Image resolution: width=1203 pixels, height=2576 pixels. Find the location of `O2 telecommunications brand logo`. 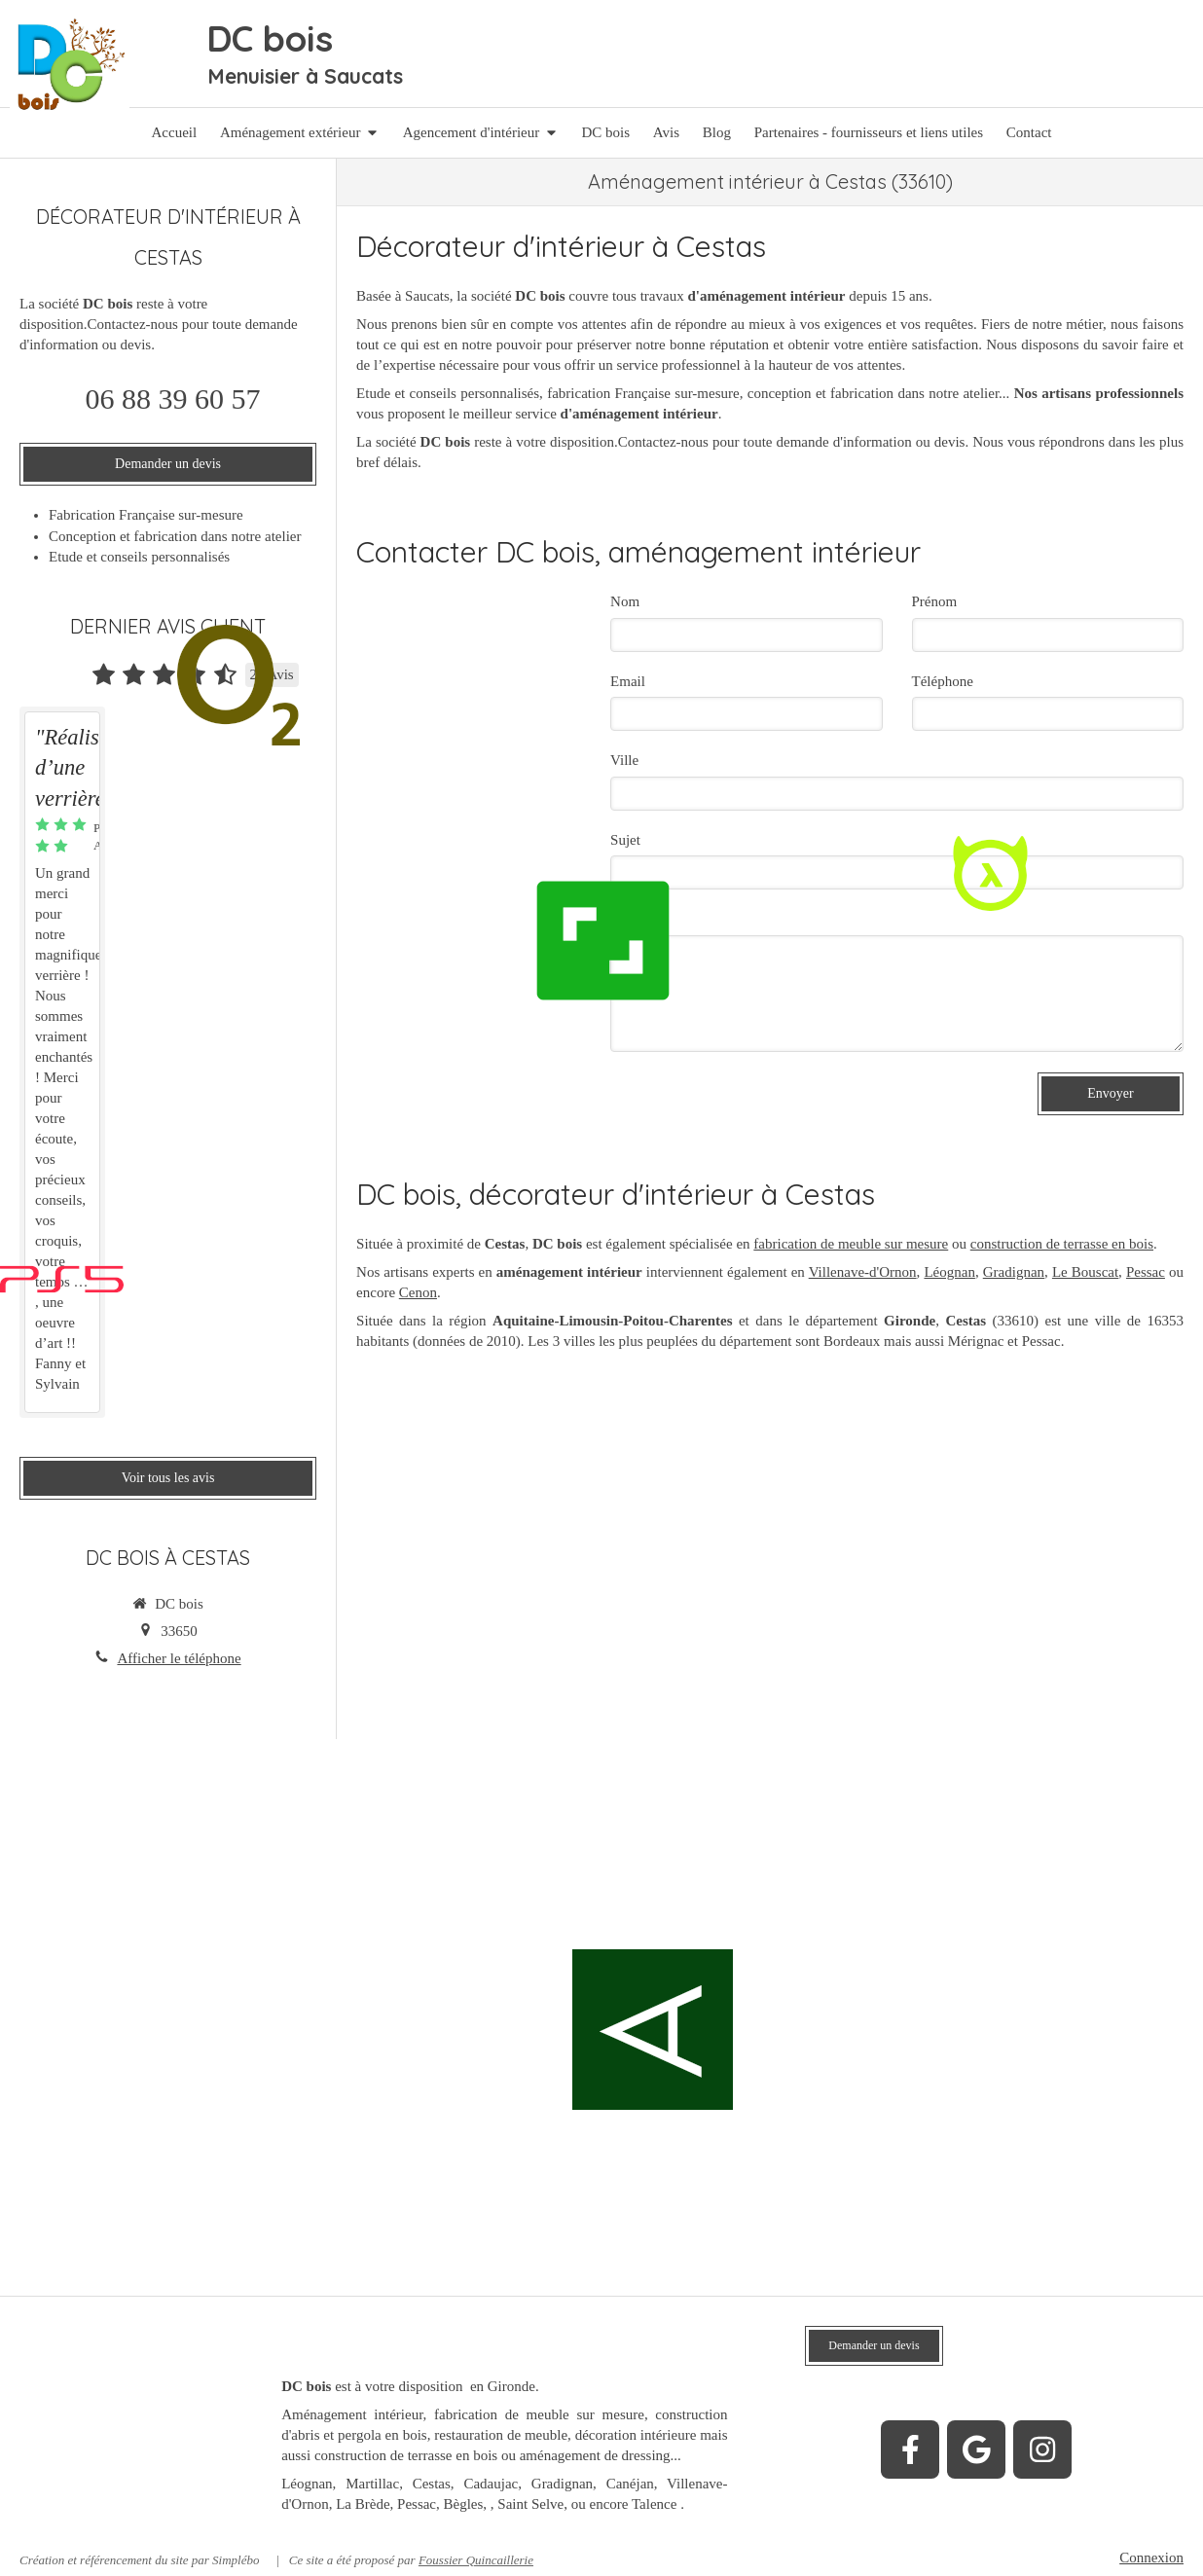

O2 telecommunications brand logo is located at coordinates (238, 685).